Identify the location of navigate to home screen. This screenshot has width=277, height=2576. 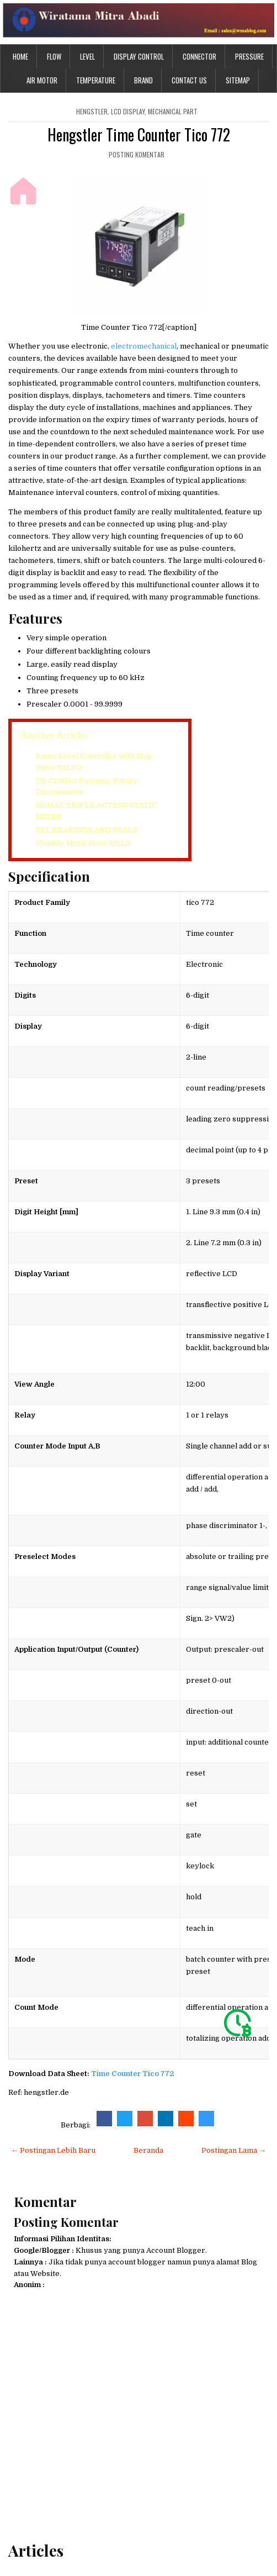
(23, 192).